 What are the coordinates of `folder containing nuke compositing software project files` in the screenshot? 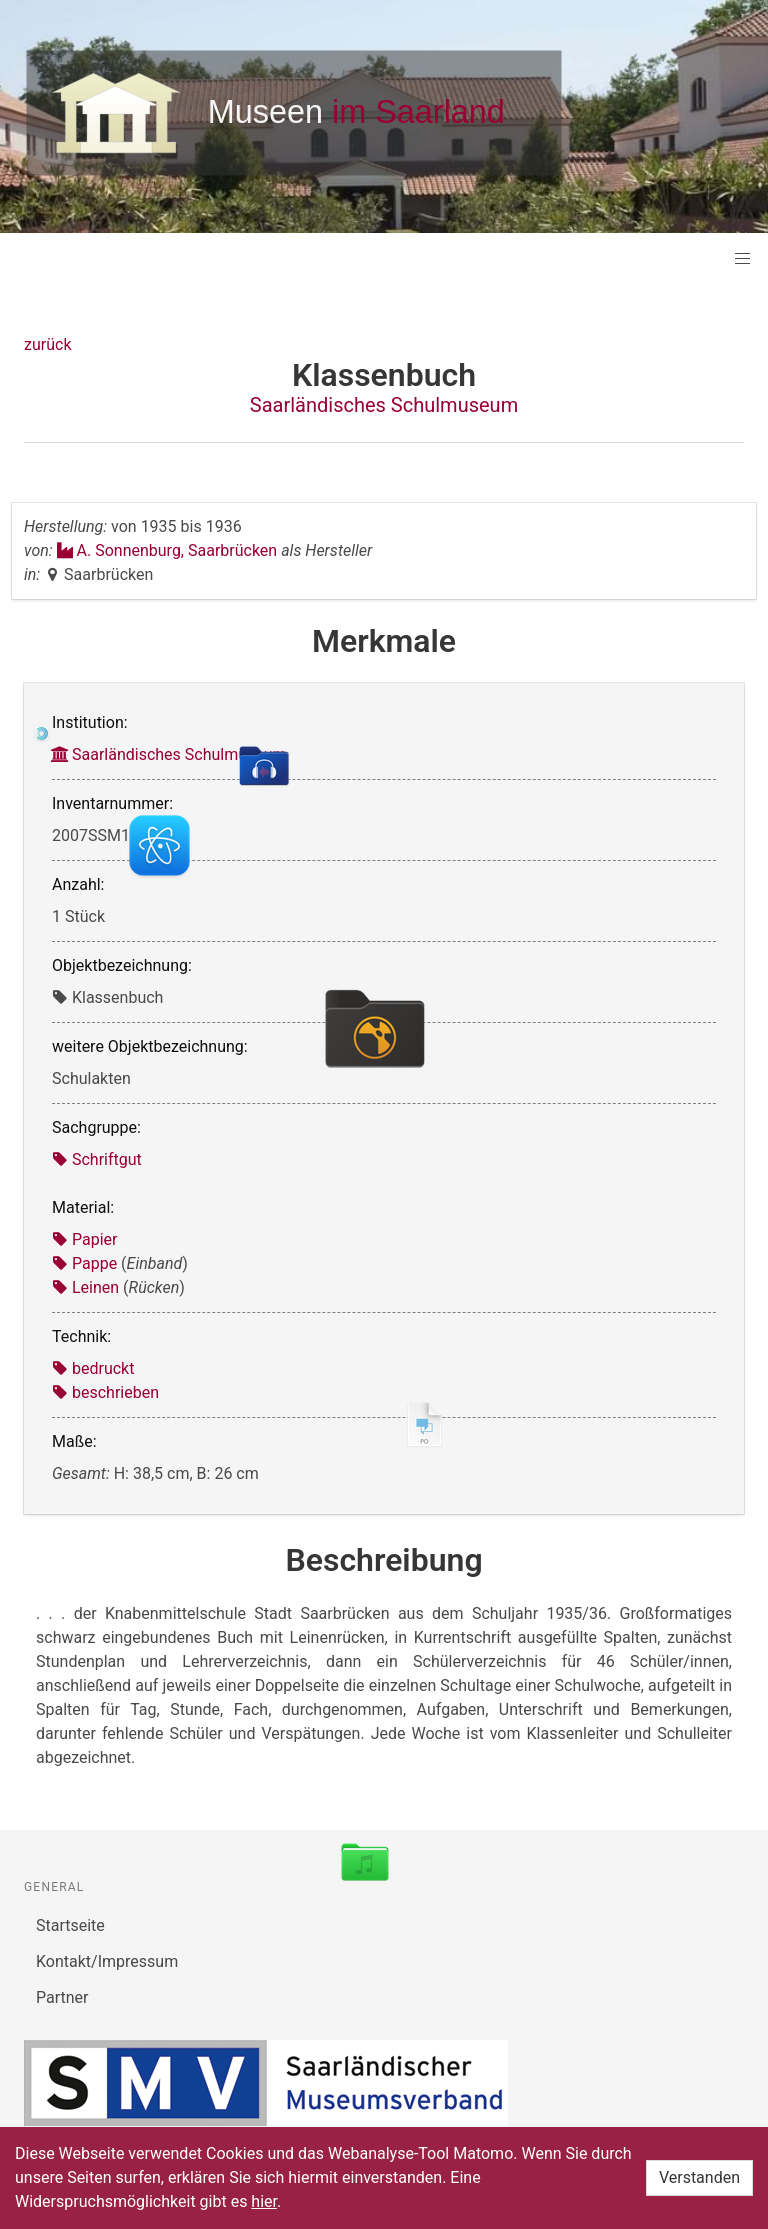 It's located at (374, 1031).